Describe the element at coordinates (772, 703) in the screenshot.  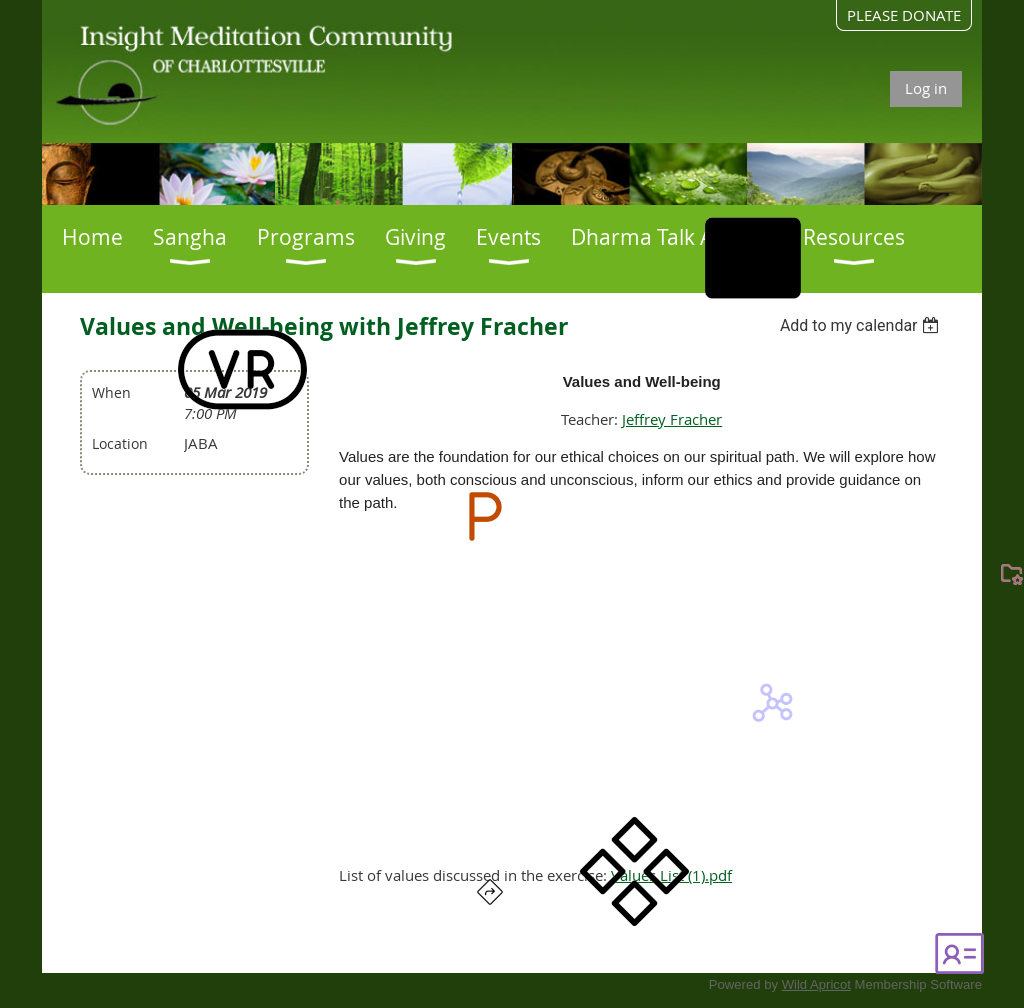
I see `view network graph or connections` at that location.